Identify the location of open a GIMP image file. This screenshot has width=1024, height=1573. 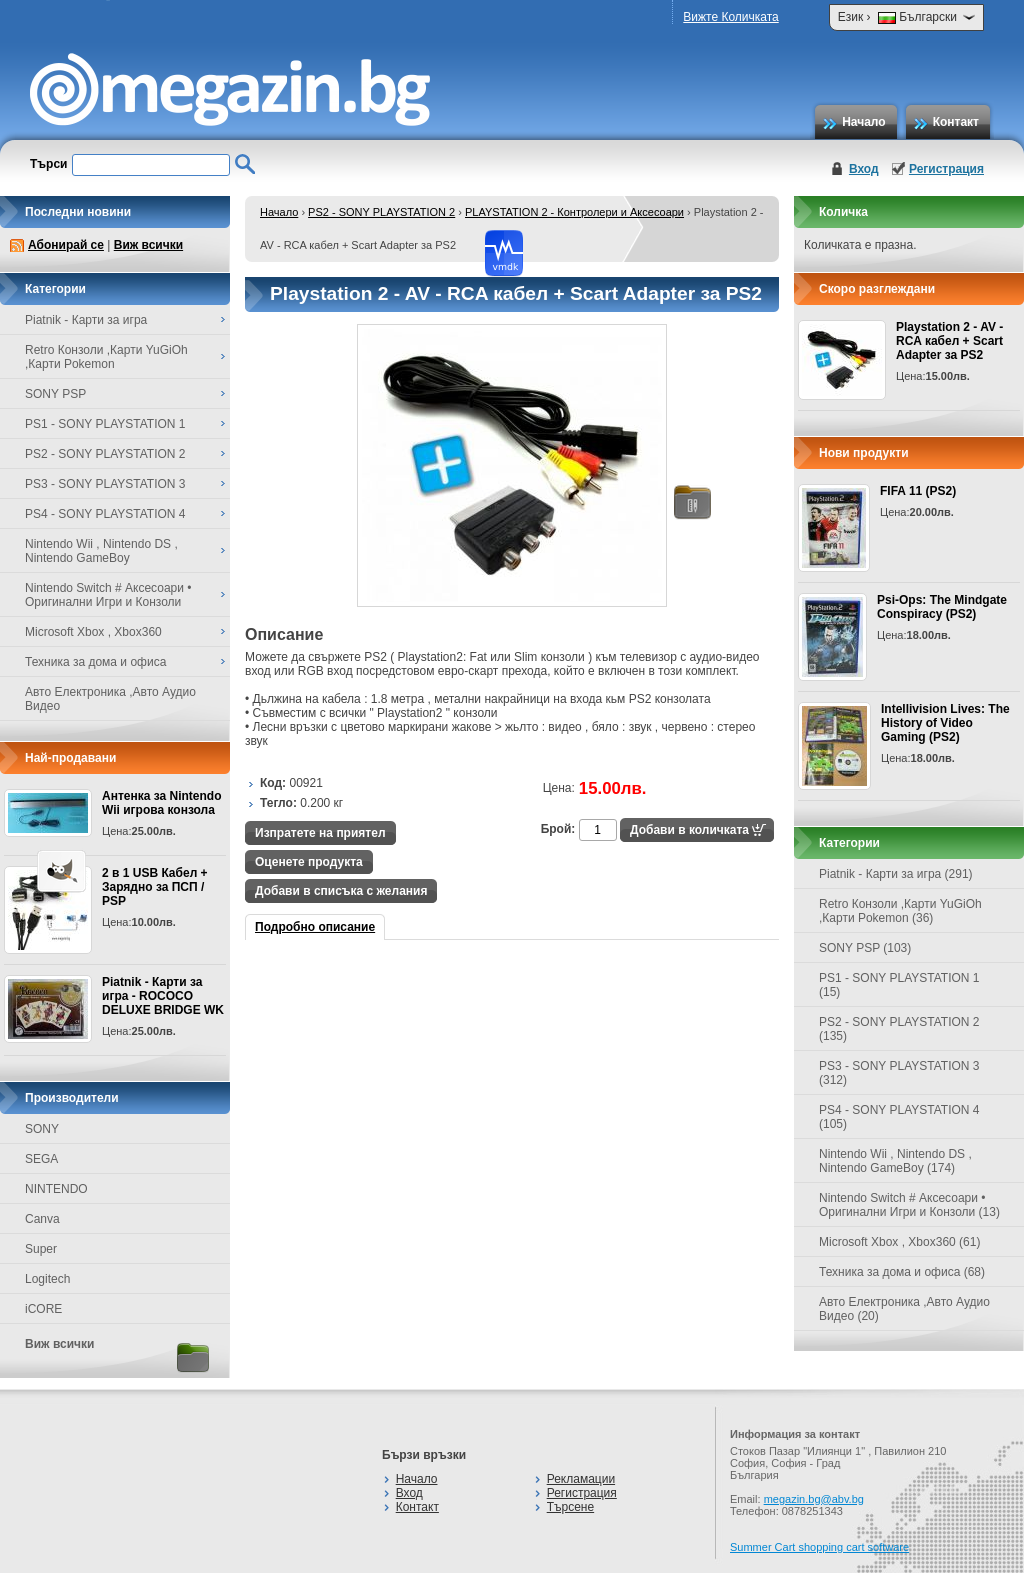
(61, 869).